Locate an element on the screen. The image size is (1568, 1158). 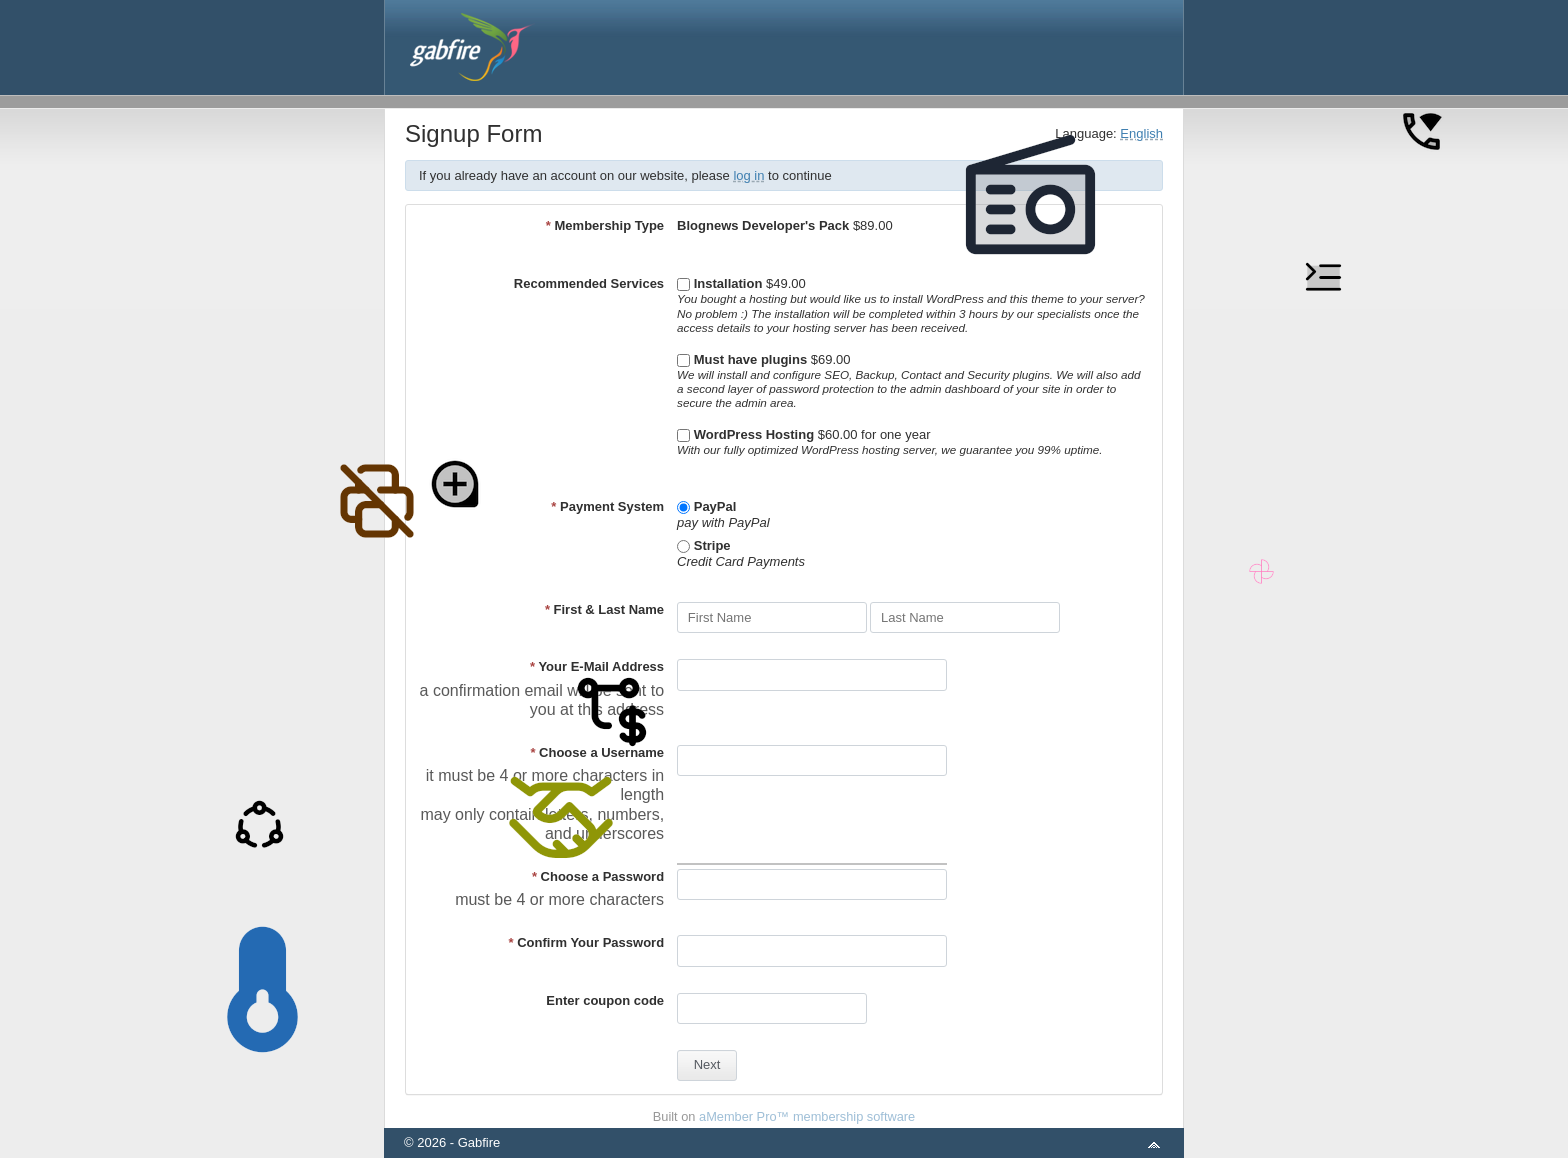
open google photos app is located at coordinates (1261, 571).